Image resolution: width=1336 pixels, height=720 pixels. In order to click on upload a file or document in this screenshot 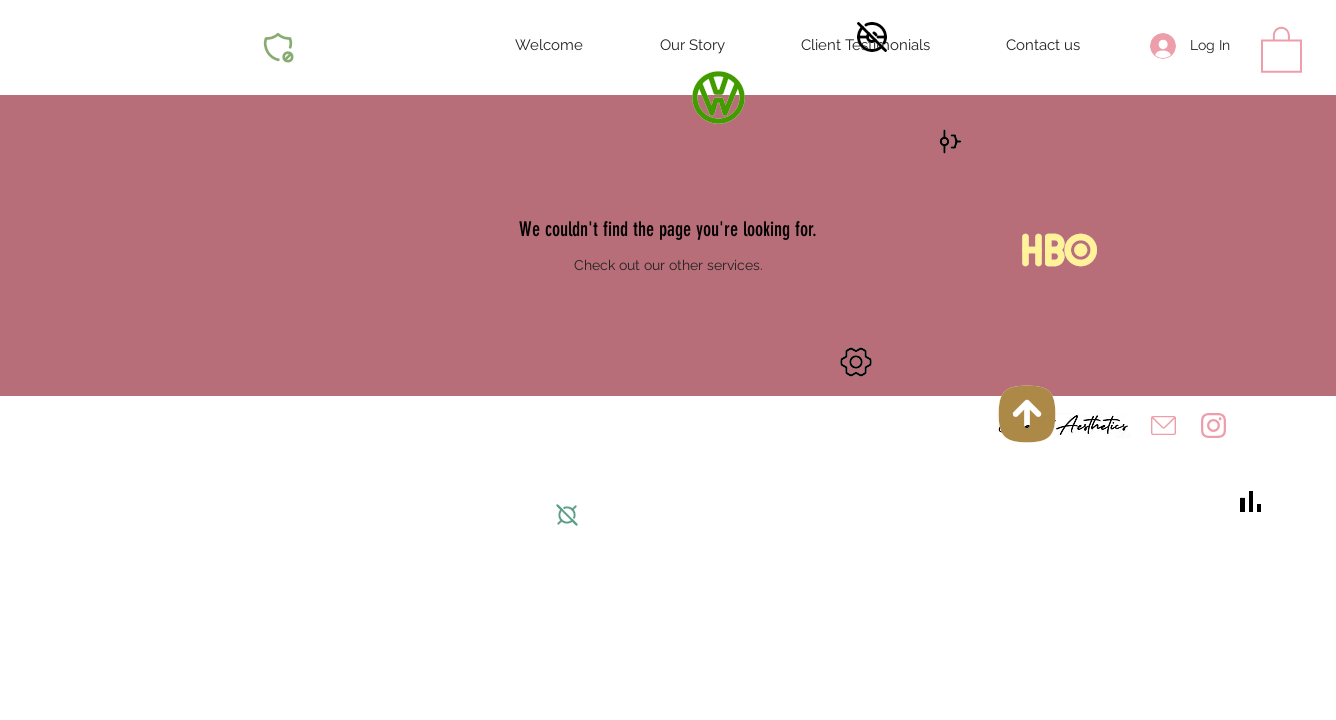, I will do `click(1027, 414)`.